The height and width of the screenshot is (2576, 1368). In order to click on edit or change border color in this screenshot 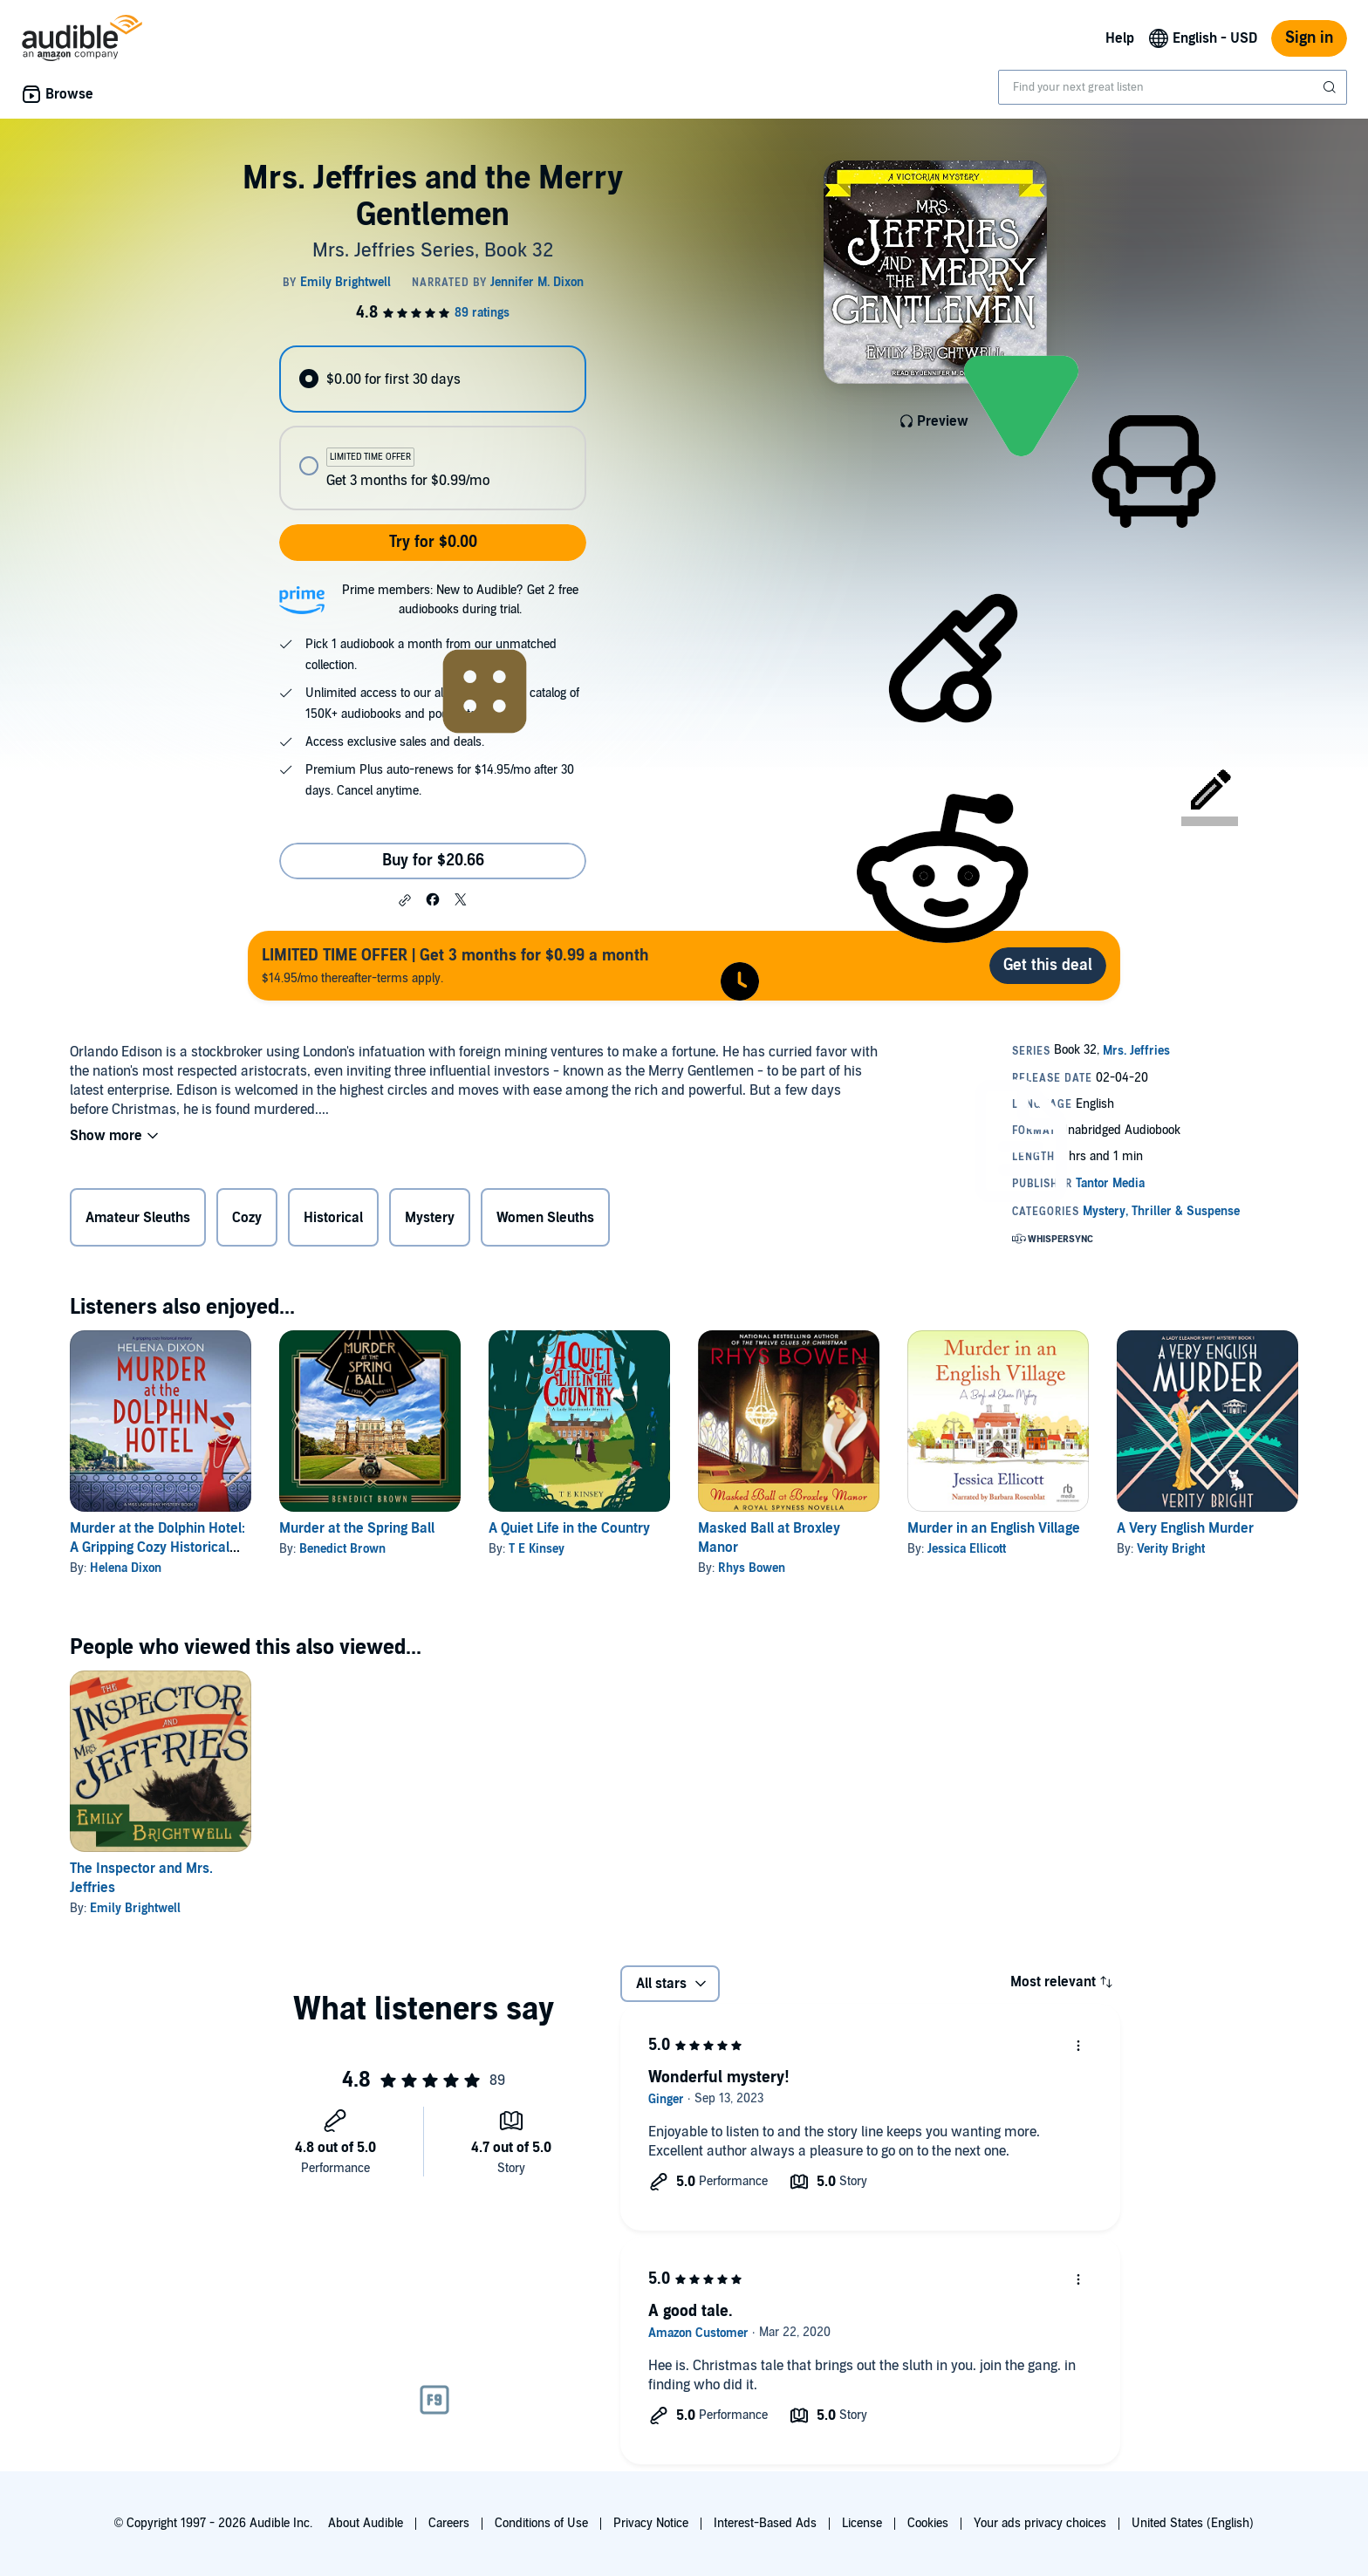, I will do `click(1209, 797)`.